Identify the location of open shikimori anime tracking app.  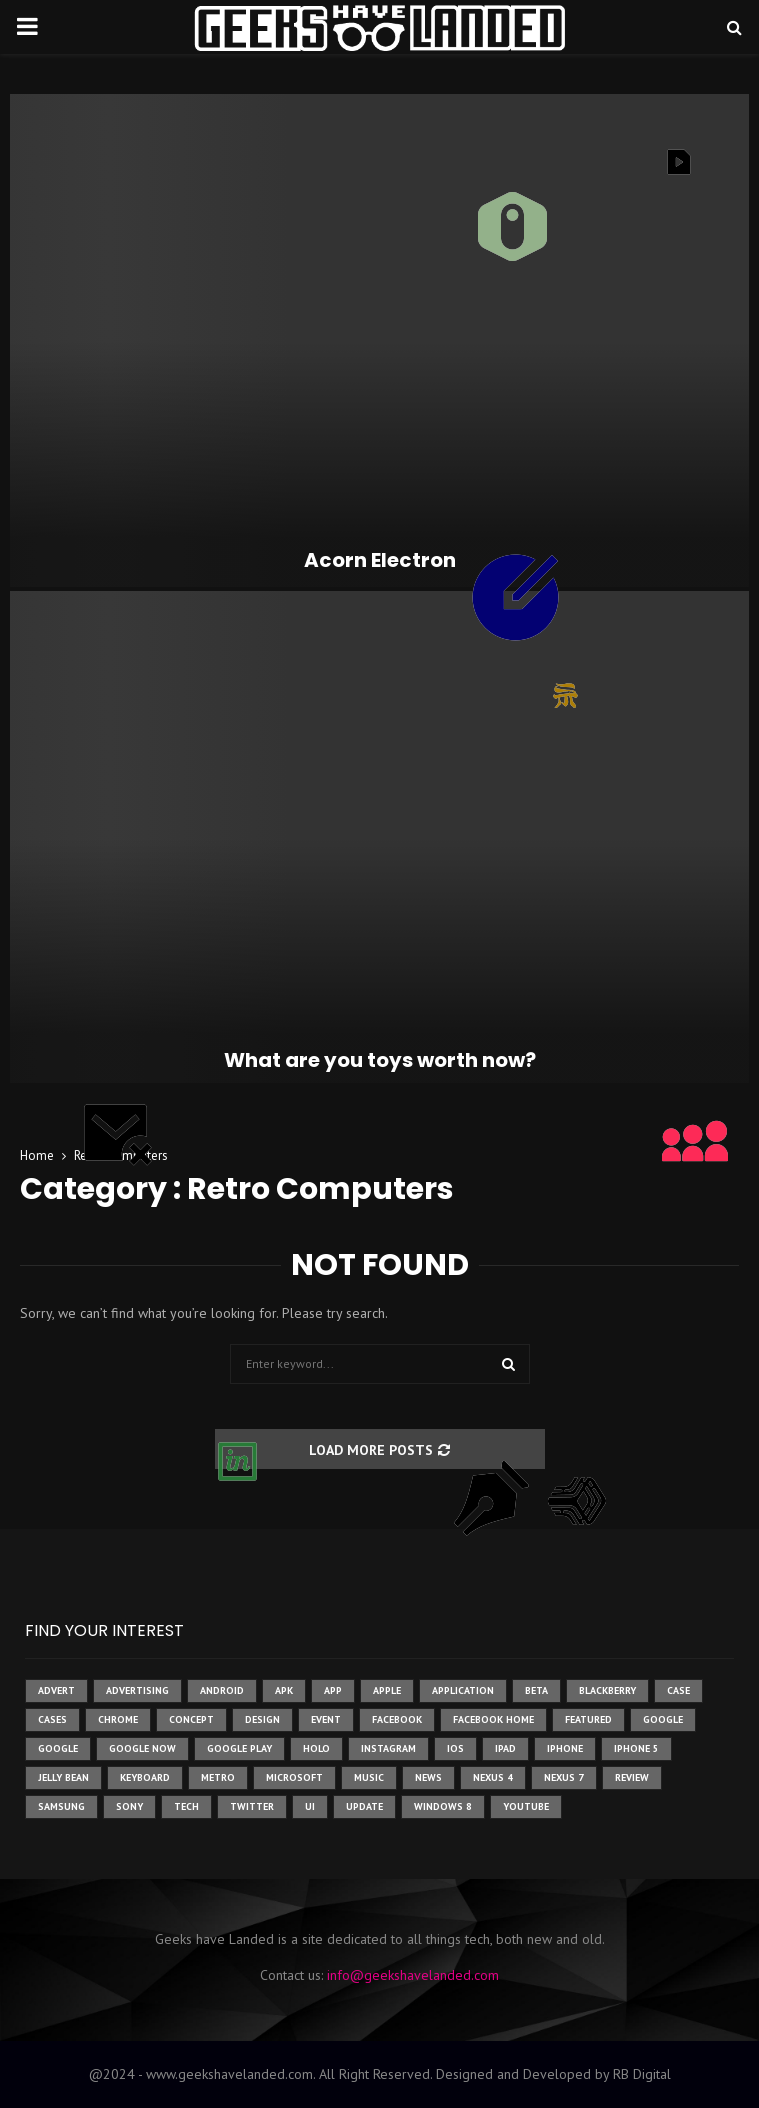
(565, 695).